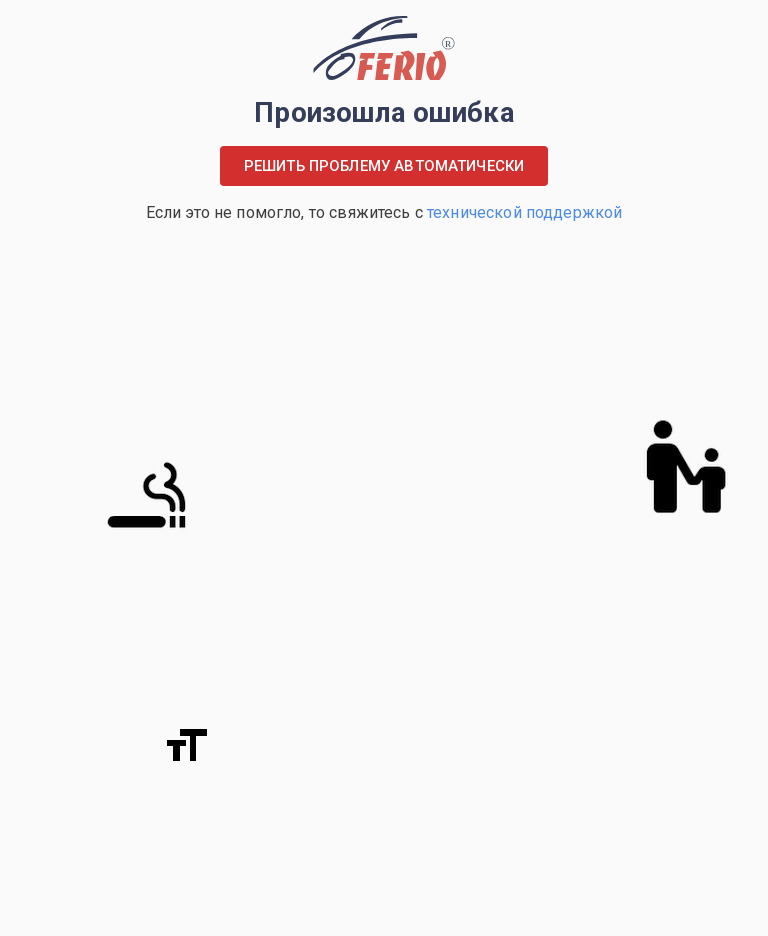 The image size is (768, 936). What do you see at coordinates (146, 500) in the screenshot?
I see `indicates a designated smoking area` at bounding box center [146, 500].